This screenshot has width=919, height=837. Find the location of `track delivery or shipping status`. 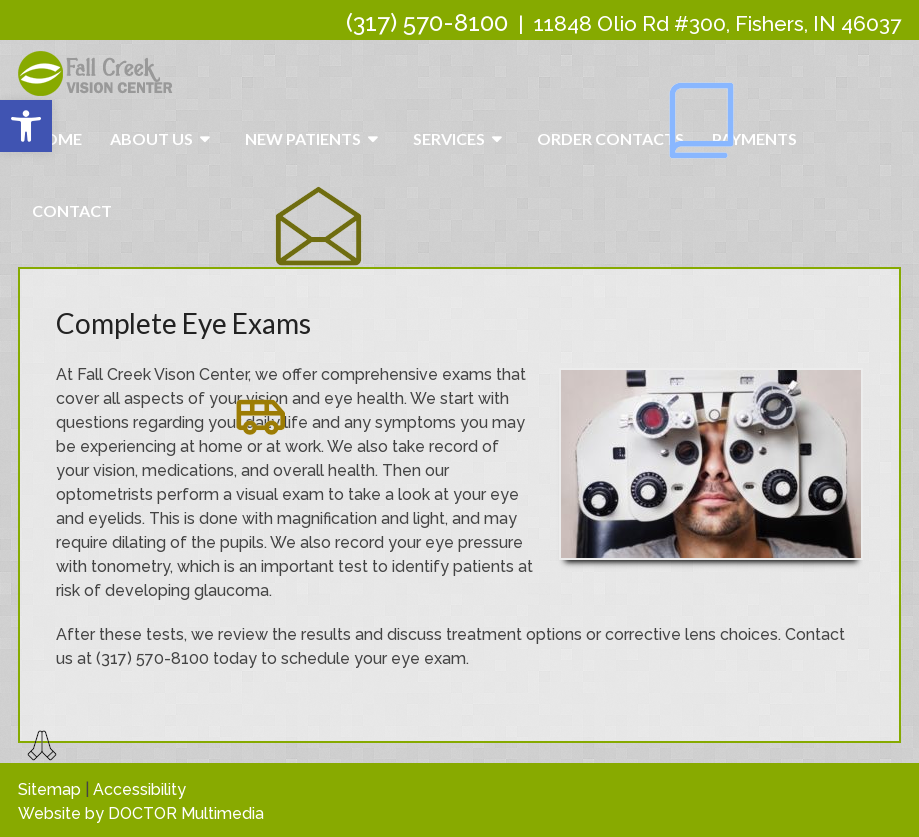

track delivery or shipping status is located at coordinates (259, 416).